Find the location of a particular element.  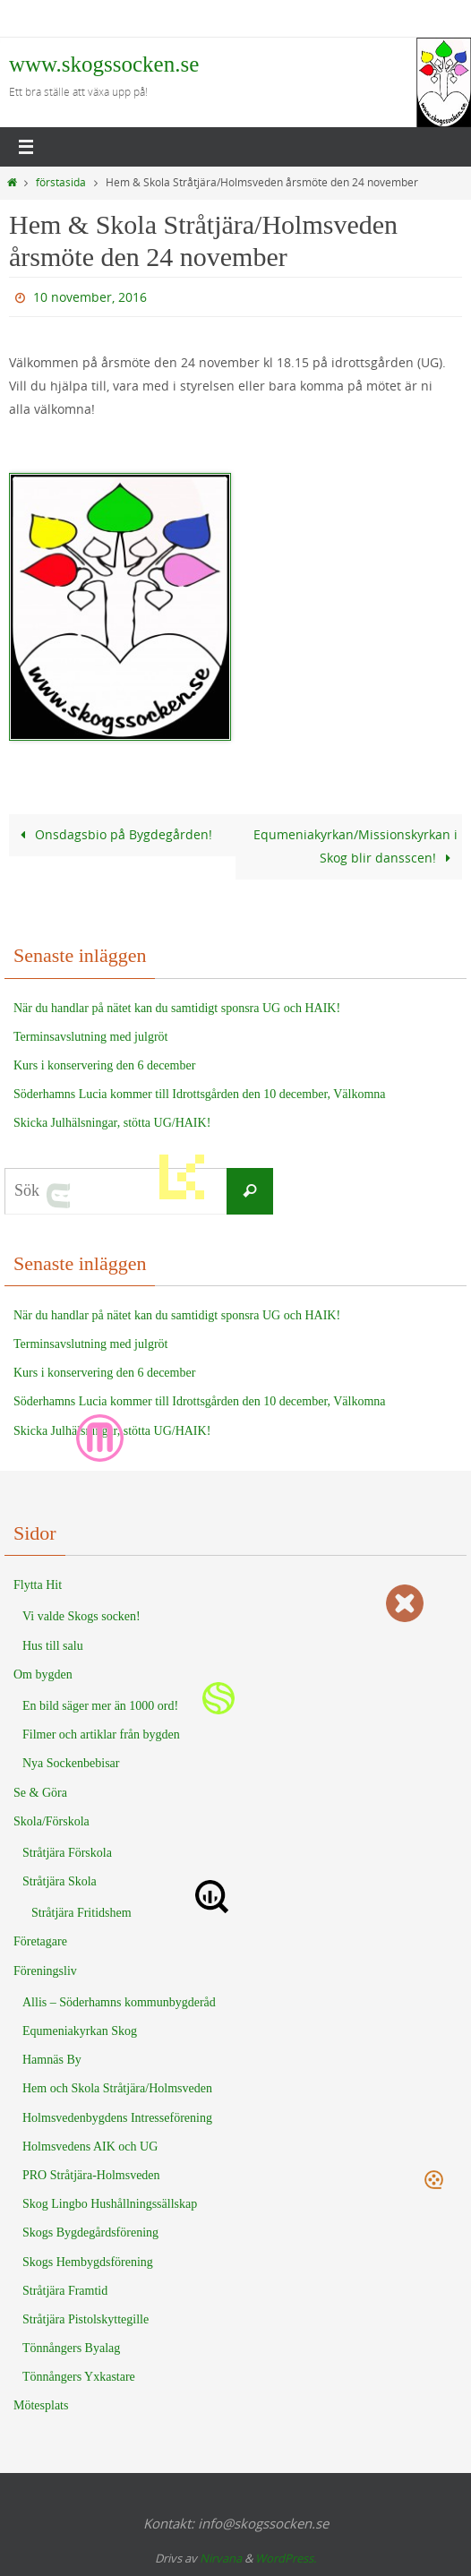

makerbot logo is located at coordinates (99, 1438).